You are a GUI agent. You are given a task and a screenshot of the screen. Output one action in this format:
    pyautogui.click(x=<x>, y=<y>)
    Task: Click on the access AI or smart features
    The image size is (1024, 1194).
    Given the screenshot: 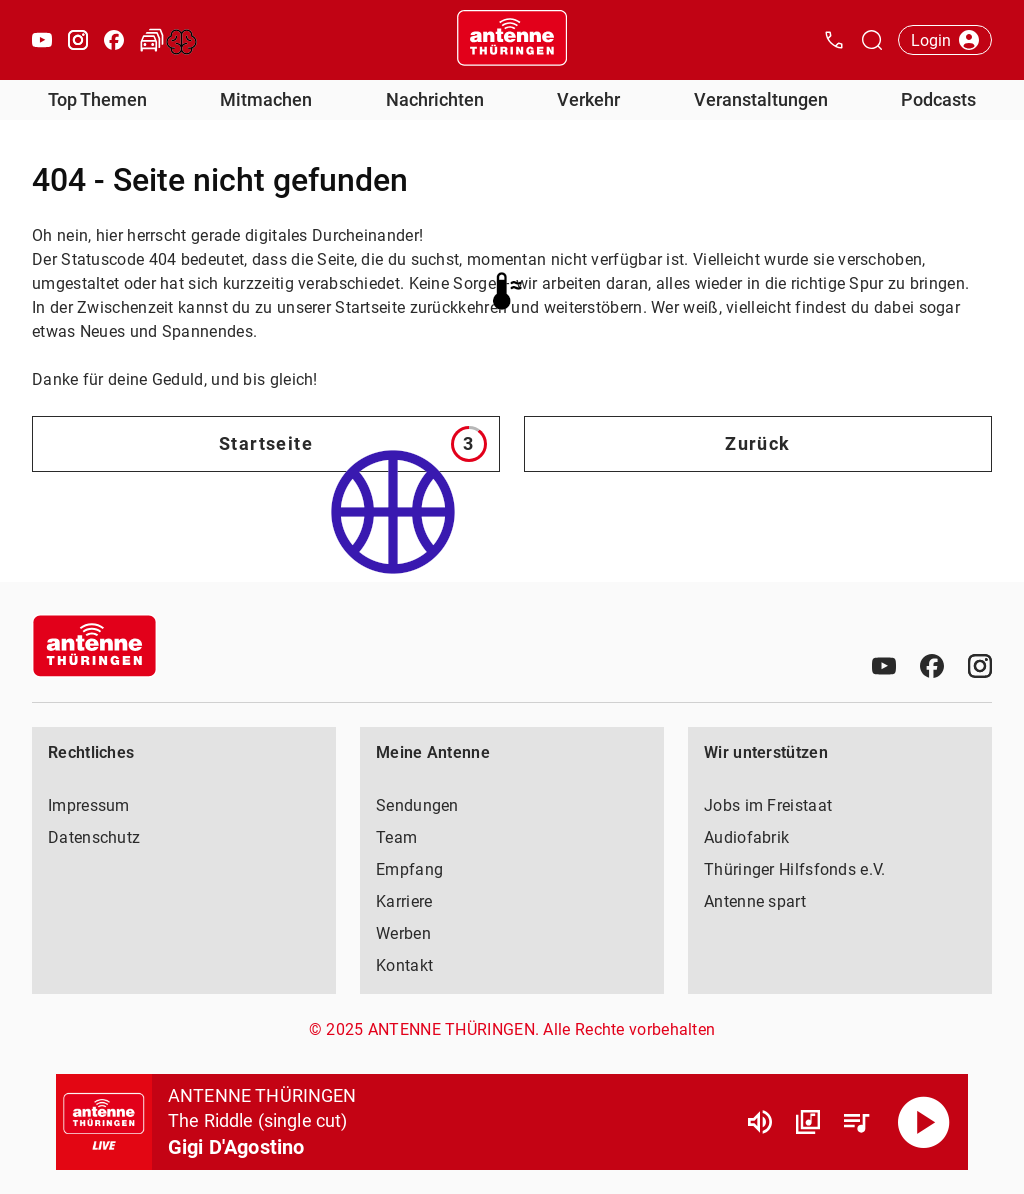 What is the action you would take?
    pyautogui.click(x=181, y=42)
    